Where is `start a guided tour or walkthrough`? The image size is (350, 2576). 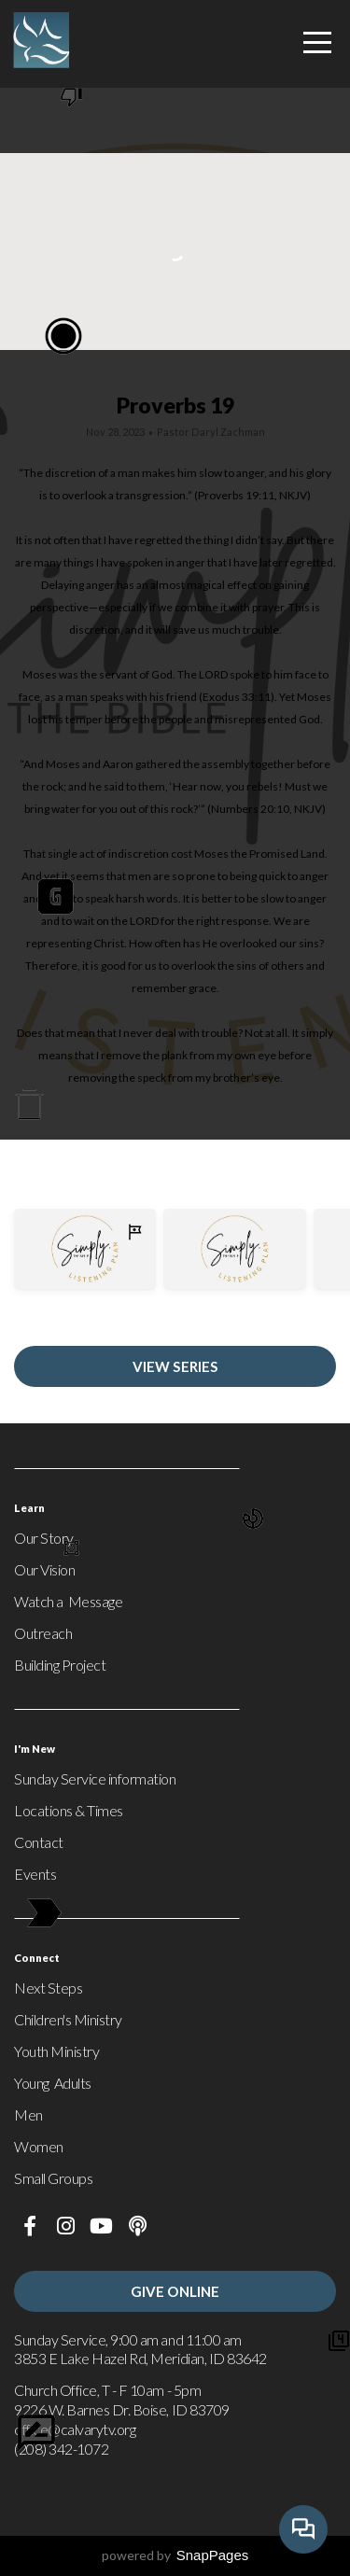
start a guided tour or walkthrough is located at coordinates (134, 1232).